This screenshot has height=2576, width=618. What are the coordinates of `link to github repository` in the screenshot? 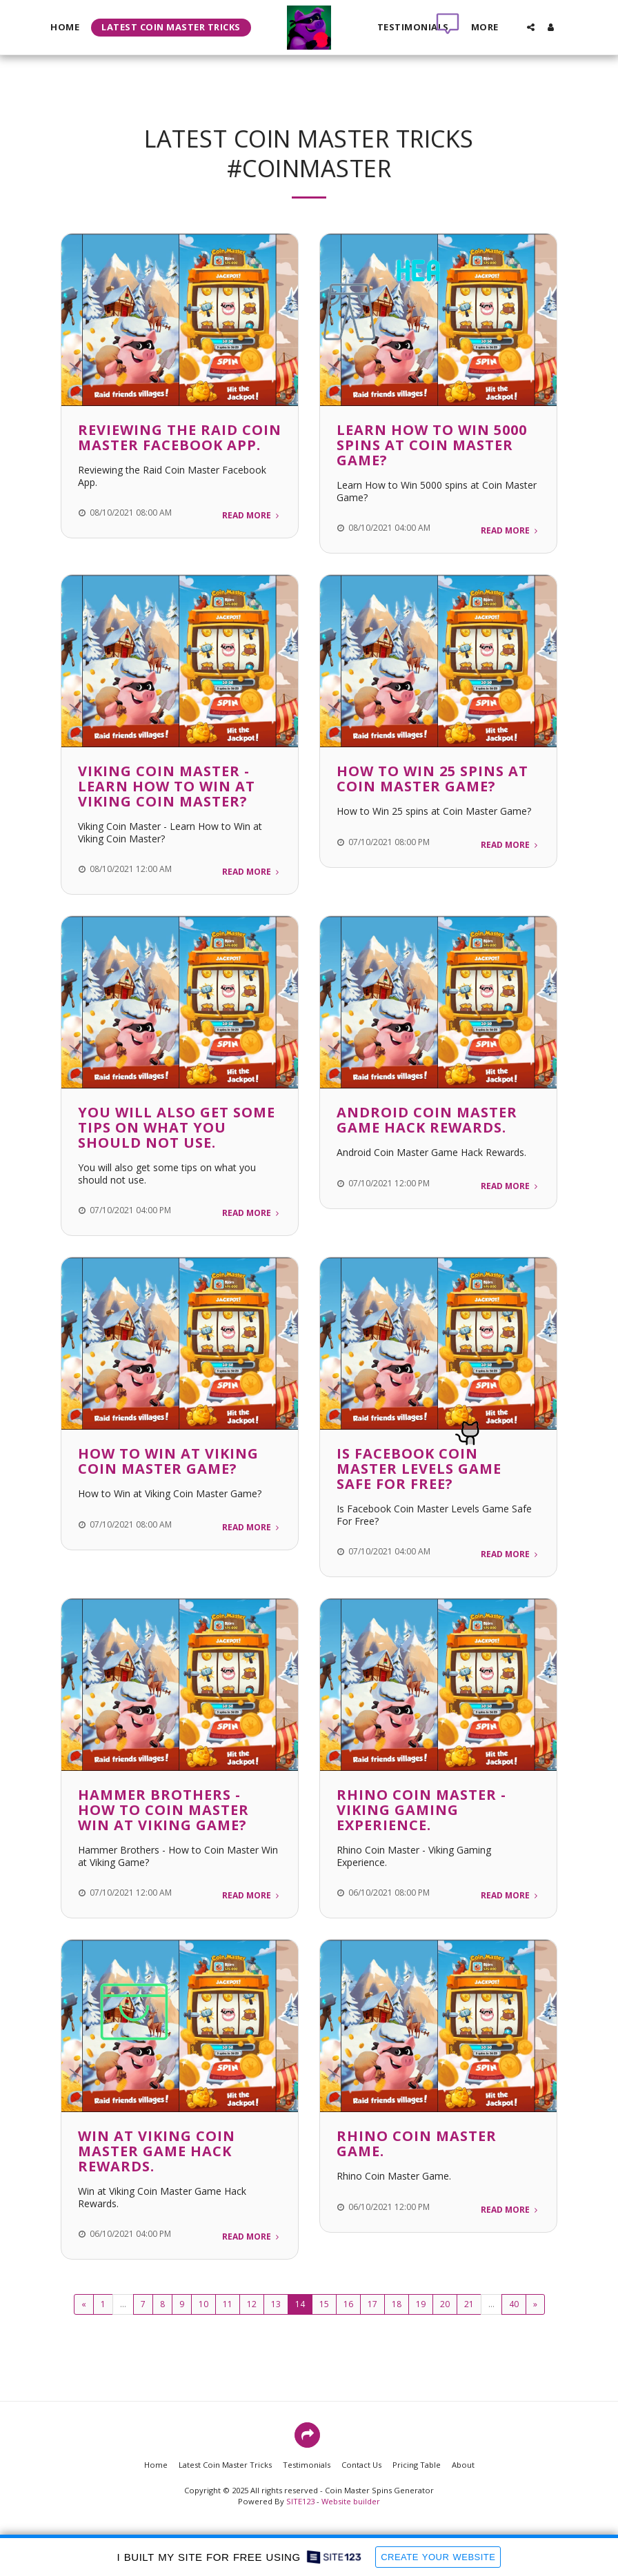 It's located at (469, 1432).